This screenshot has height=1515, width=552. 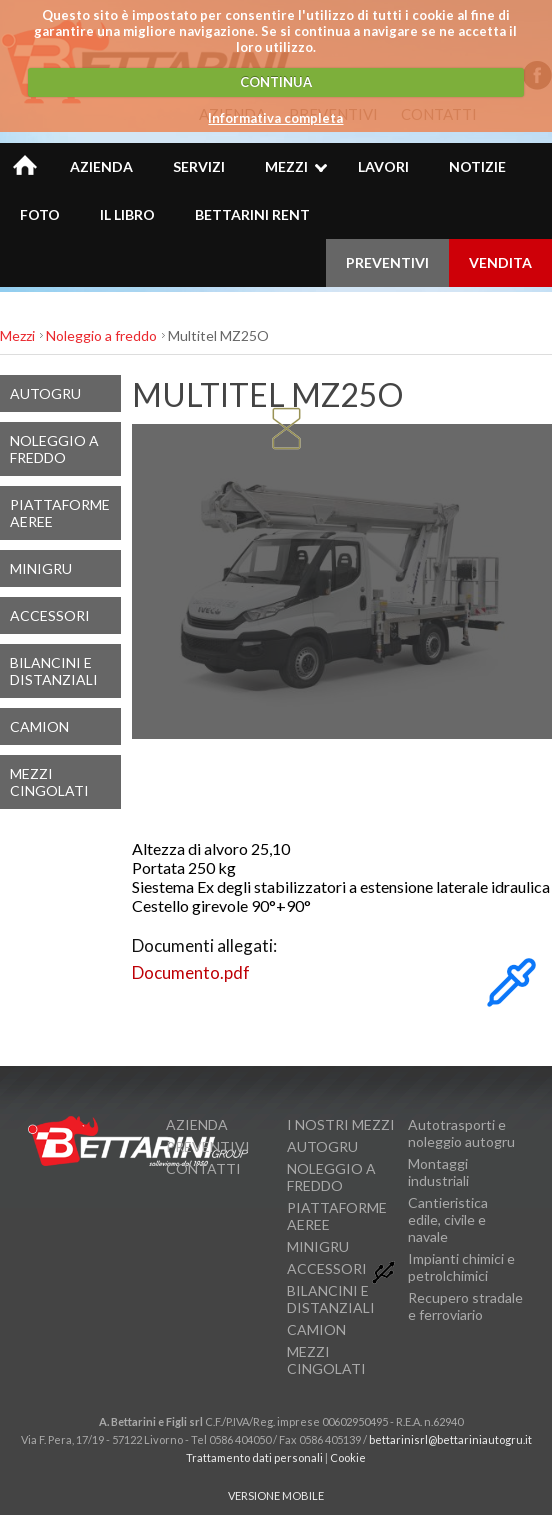 I want to click on select a color from the canvas, so click(x=511, y=982).